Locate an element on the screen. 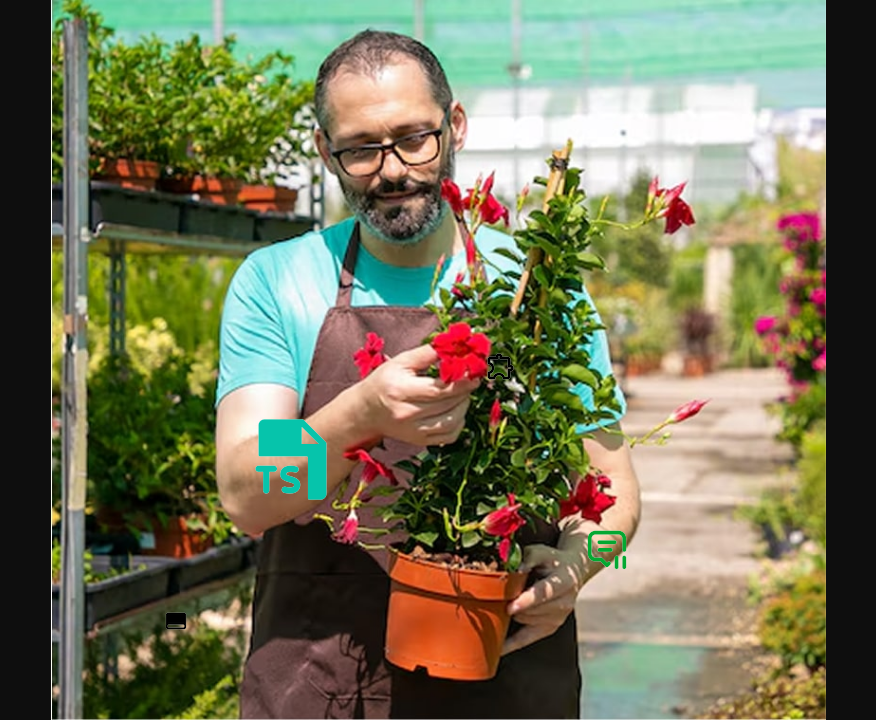 This screenshot has height=720, width=876. add a call-to-action overlay to video content is located at coordinates (176, 621).